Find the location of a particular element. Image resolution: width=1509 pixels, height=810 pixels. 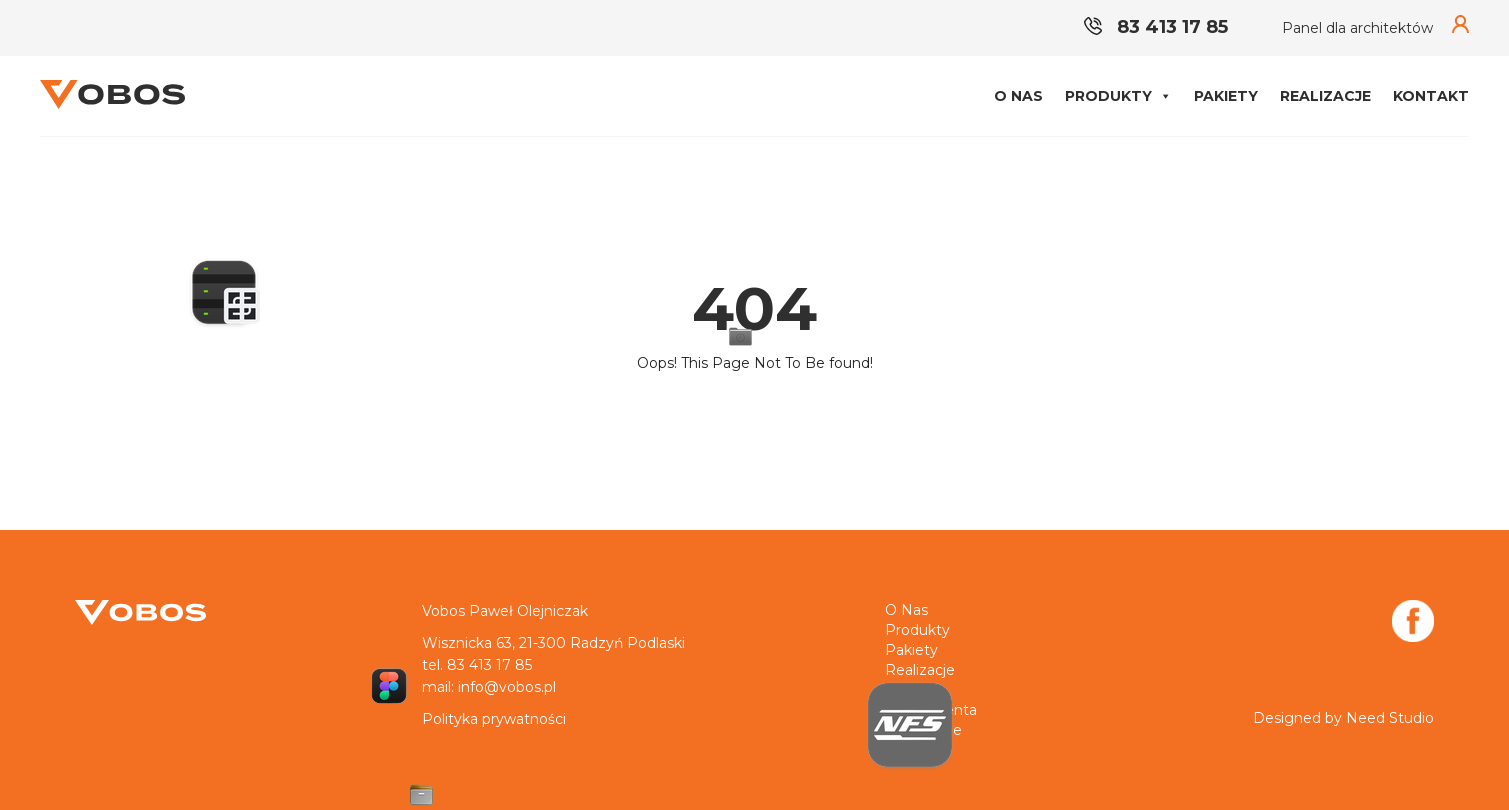

access temporary files folder is located at coordinates (740, 336).